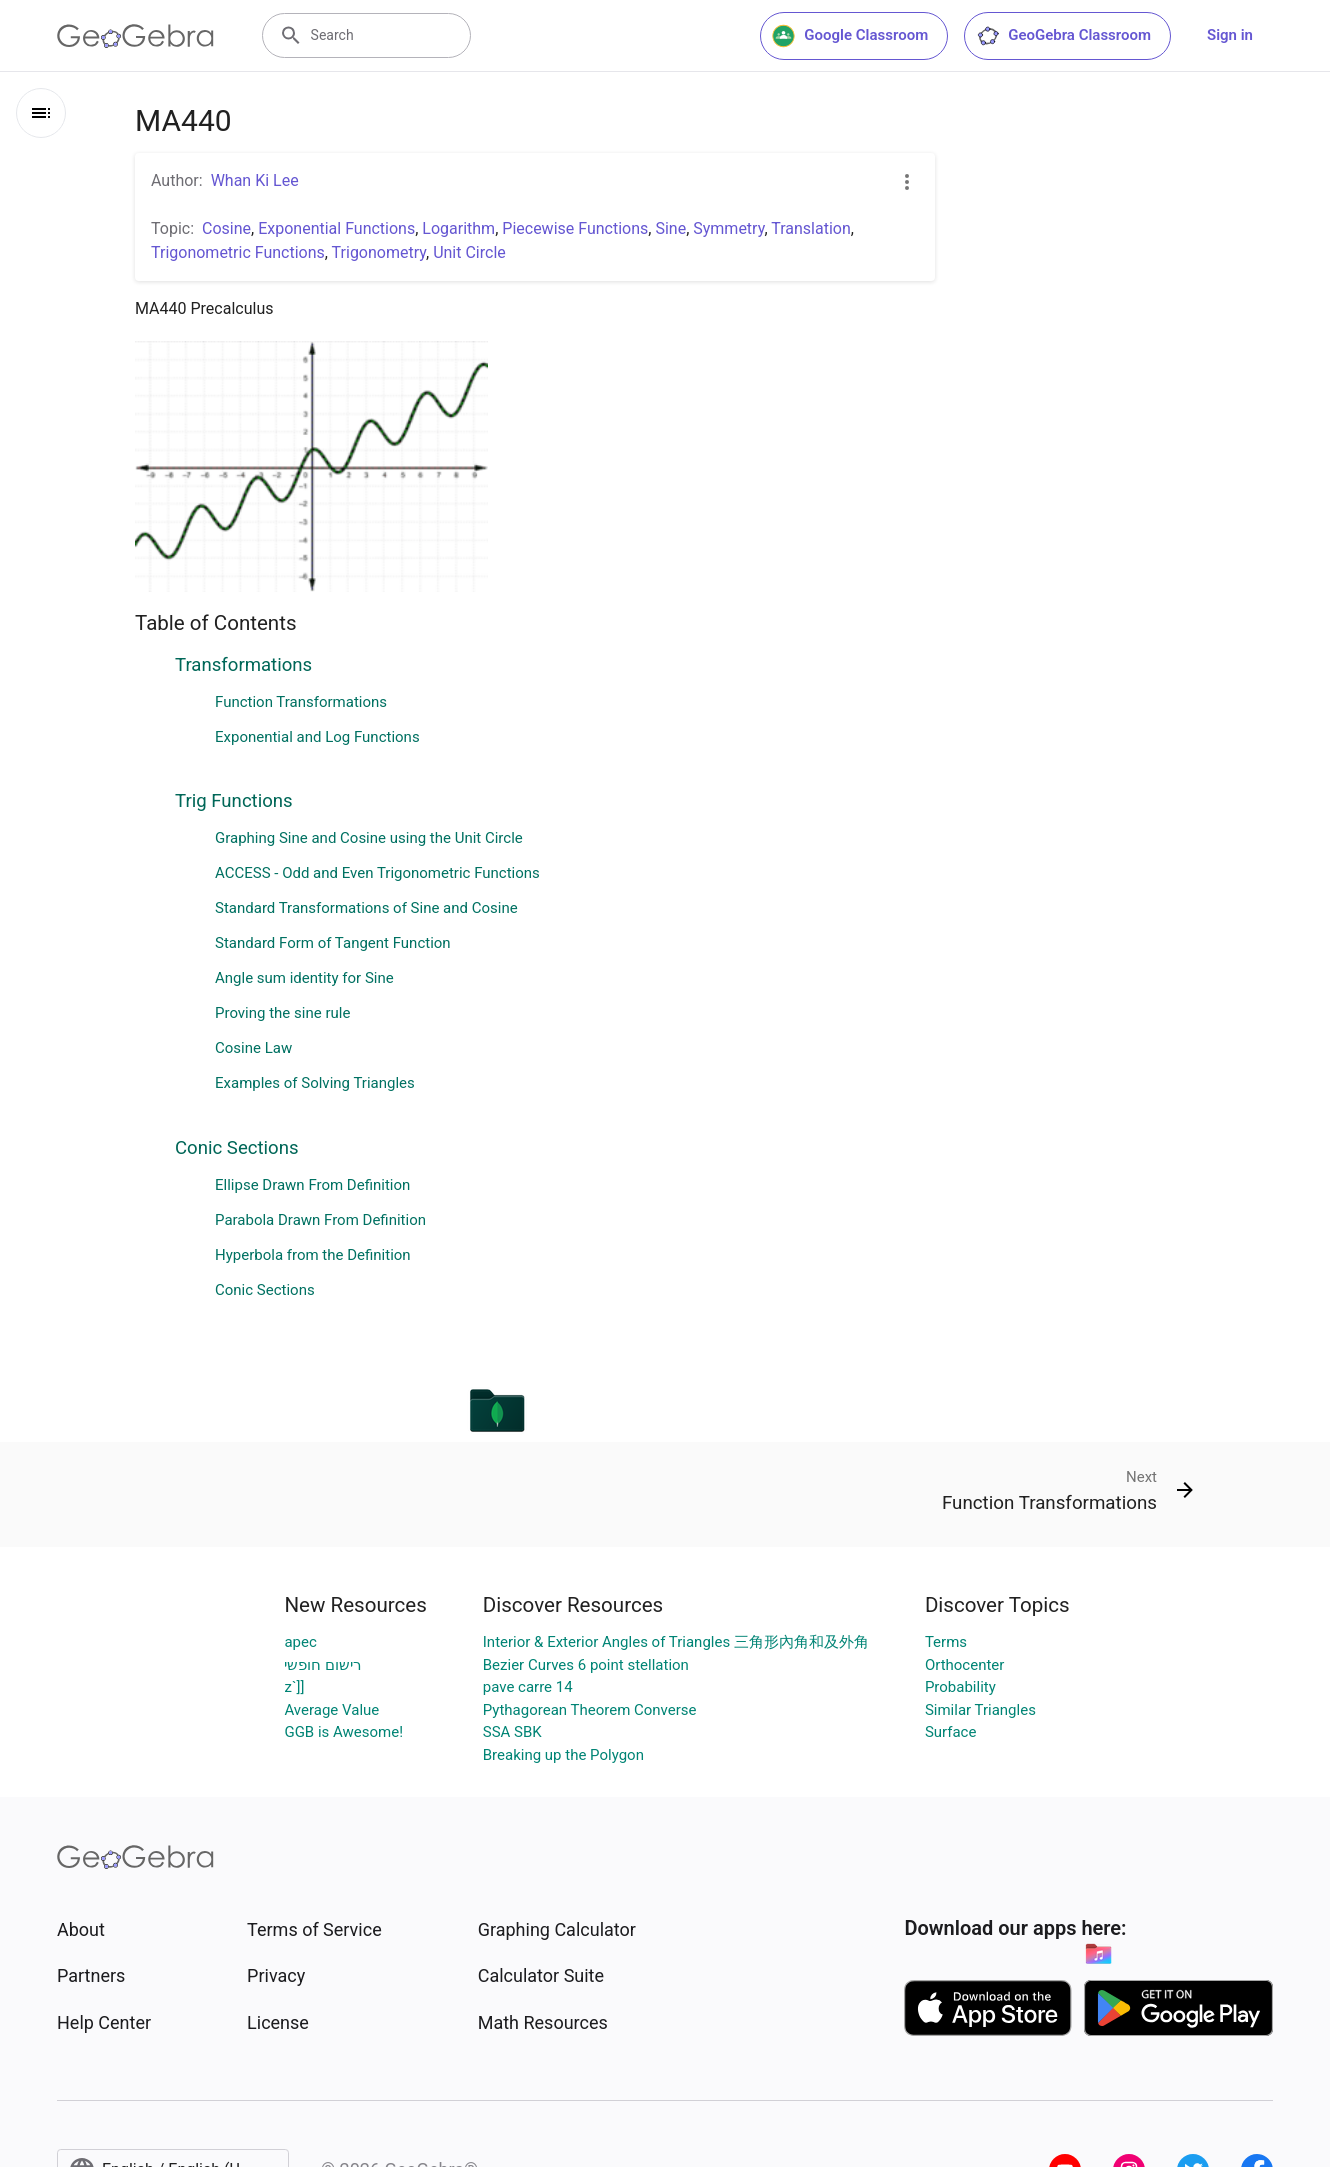 The image size is (1330, 2167). I want to click on open apple music folder, so click(1098, 1954).